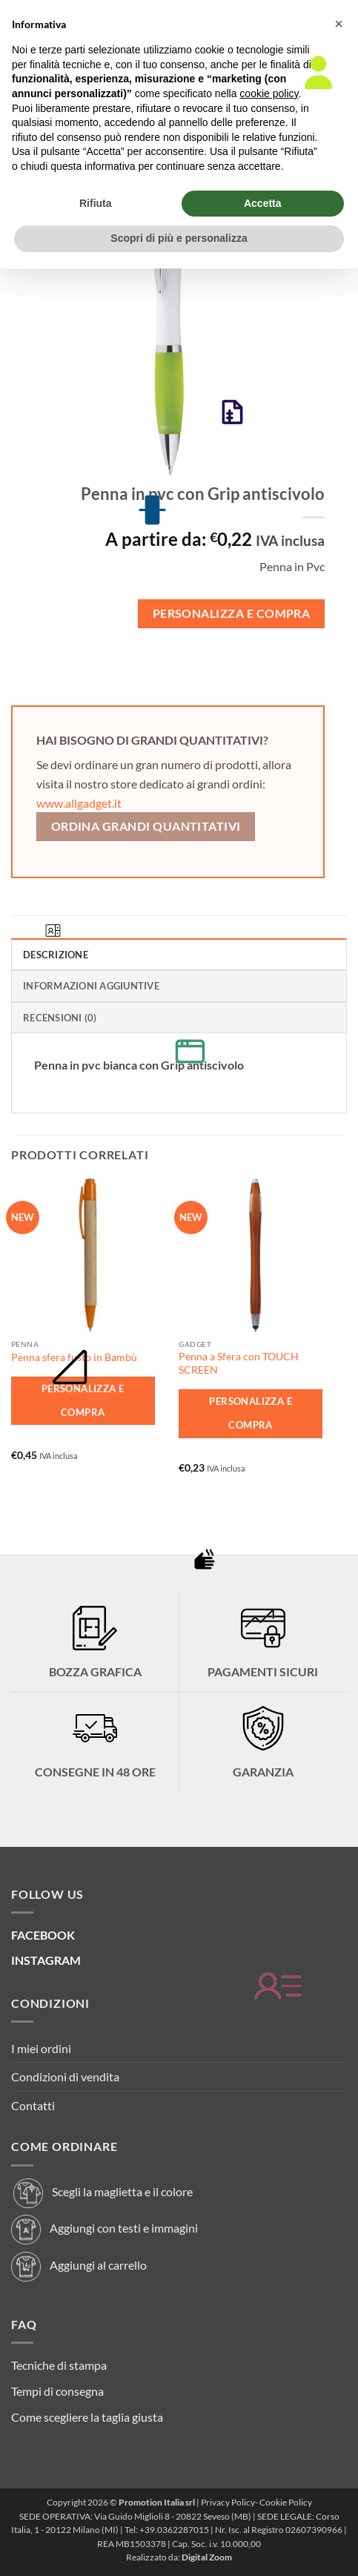  What do you see at coordinates (276, 1986) in the screenshot?
I see `view user directory or contact list` at bounding box center [276, 1986].